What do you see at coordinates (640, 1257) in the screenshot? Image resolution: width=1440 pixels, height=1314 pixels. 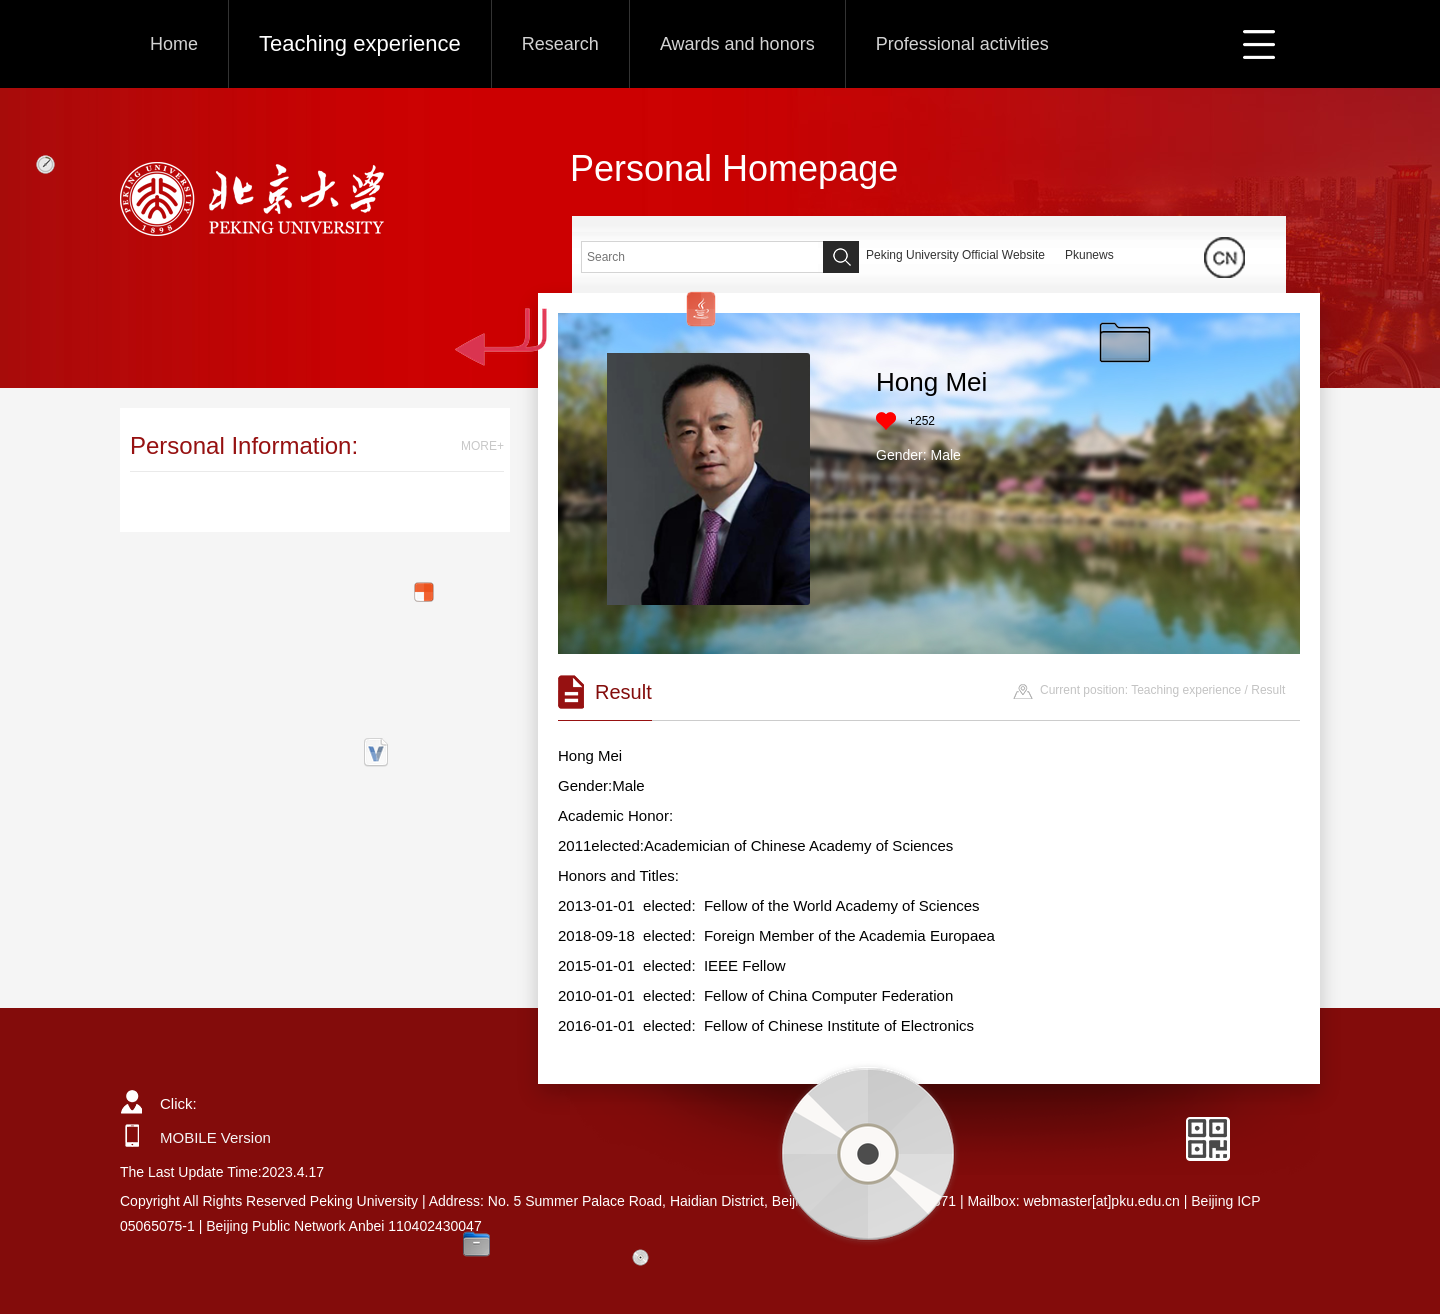 I see `access DVD or optical disc drive` at bounding box center [640, 1257].